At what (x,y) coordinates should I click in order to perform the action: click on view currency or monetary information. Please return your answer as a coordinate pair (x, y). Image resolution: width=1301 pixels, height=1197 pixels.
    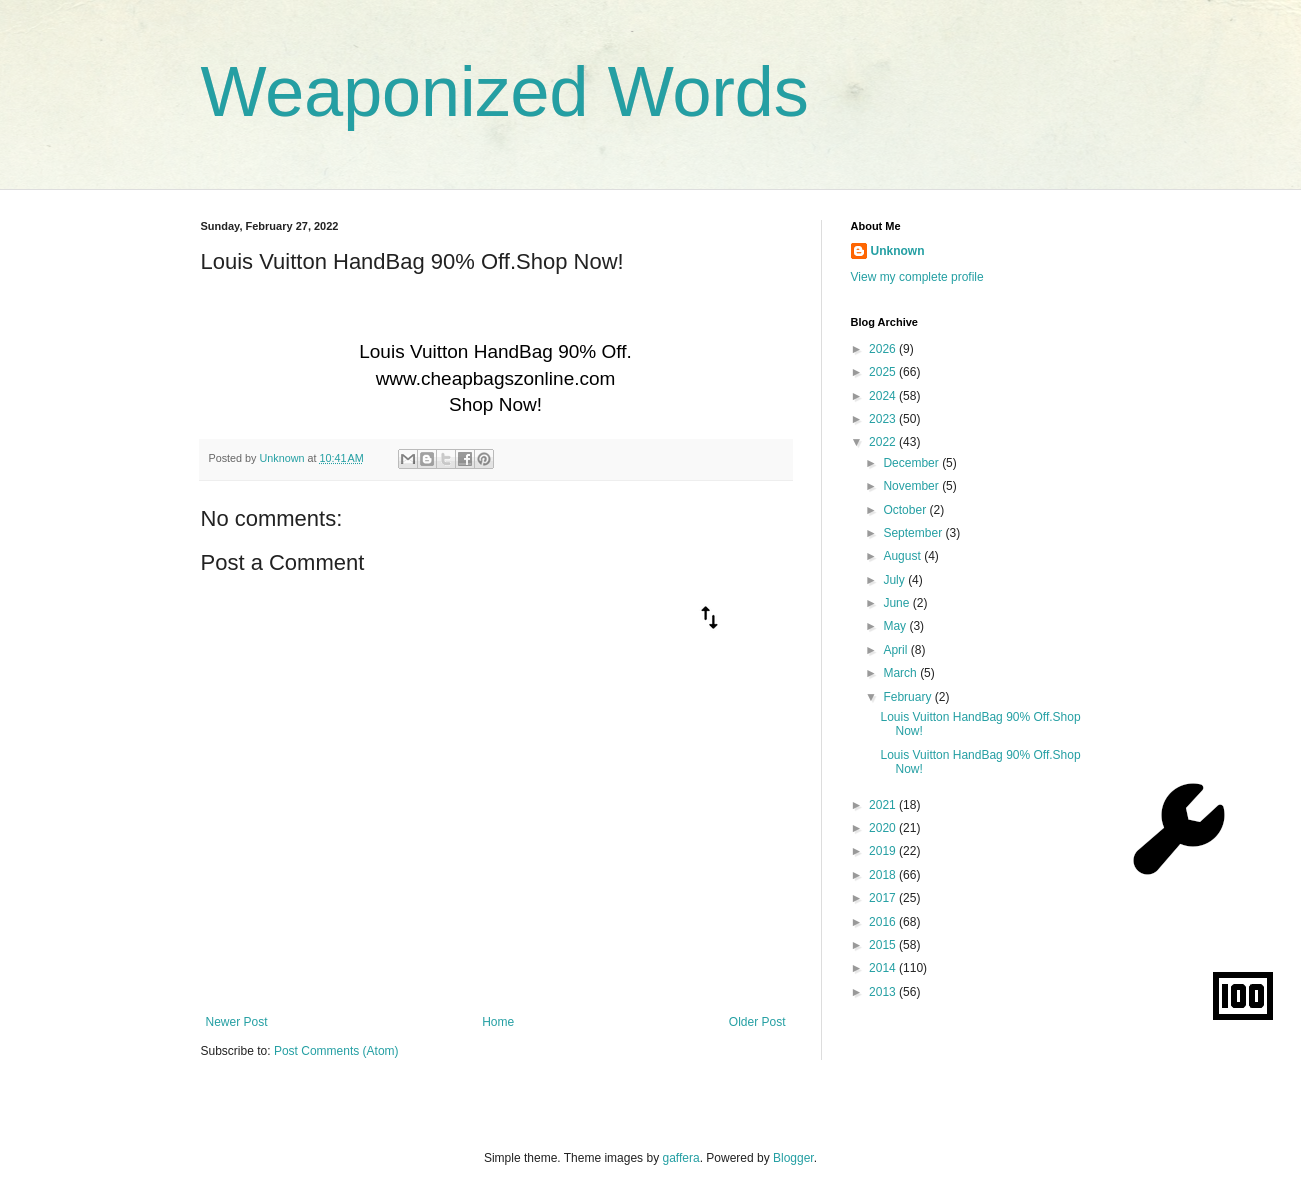
    Looking at the image, I should click on (1243, 996).